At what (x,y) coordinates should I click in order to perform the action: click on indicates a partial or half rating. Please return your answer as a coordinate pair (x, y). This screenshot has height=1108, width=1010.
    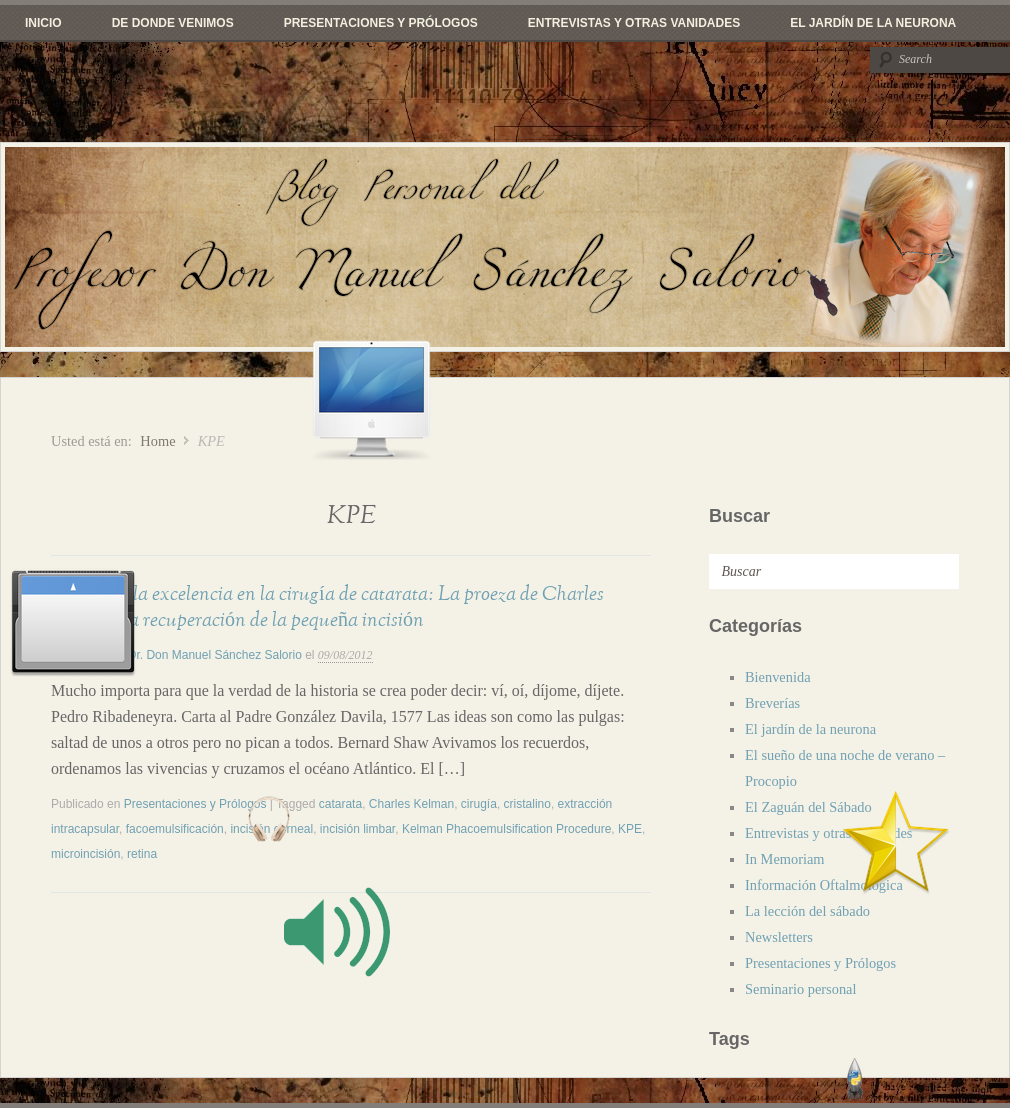
    Looking at the image, I should click on (895, 845).